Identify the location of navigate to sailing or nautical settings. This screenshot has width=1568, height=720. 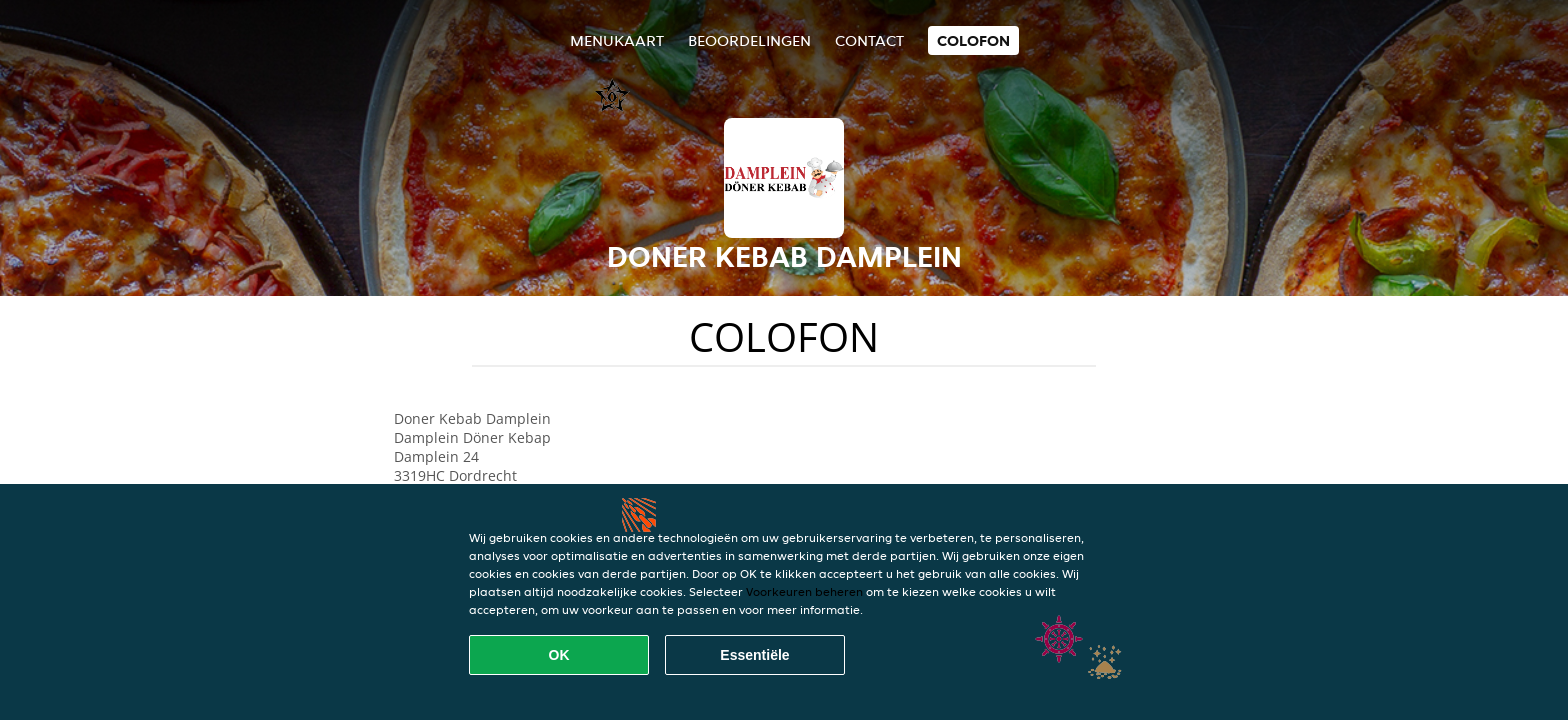
(1059, 639).